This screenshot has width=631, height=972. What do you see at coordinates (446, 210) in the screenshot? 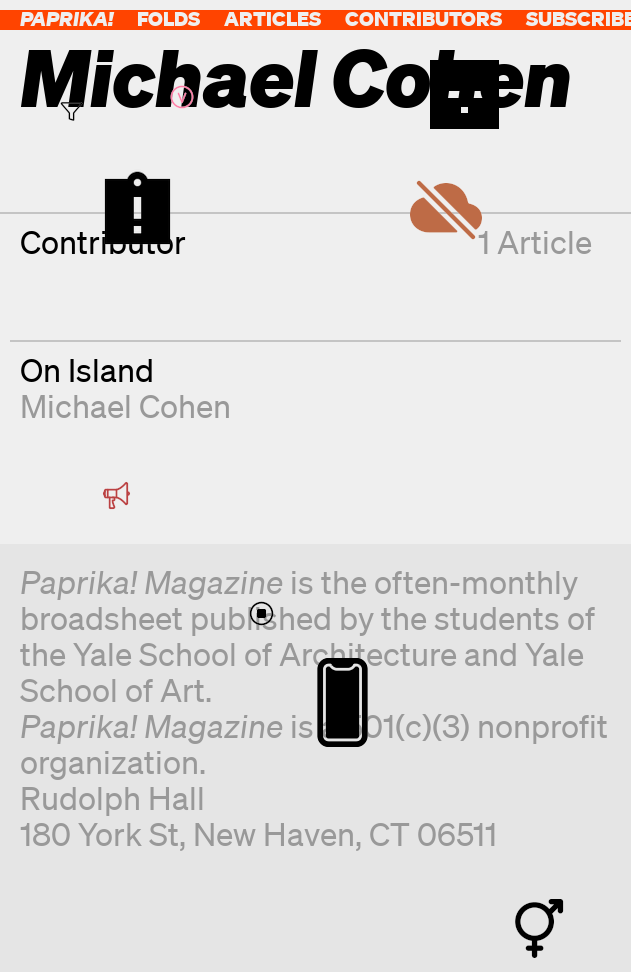
I see `indicates no cloud connection available` at bounding box center [446, 210].